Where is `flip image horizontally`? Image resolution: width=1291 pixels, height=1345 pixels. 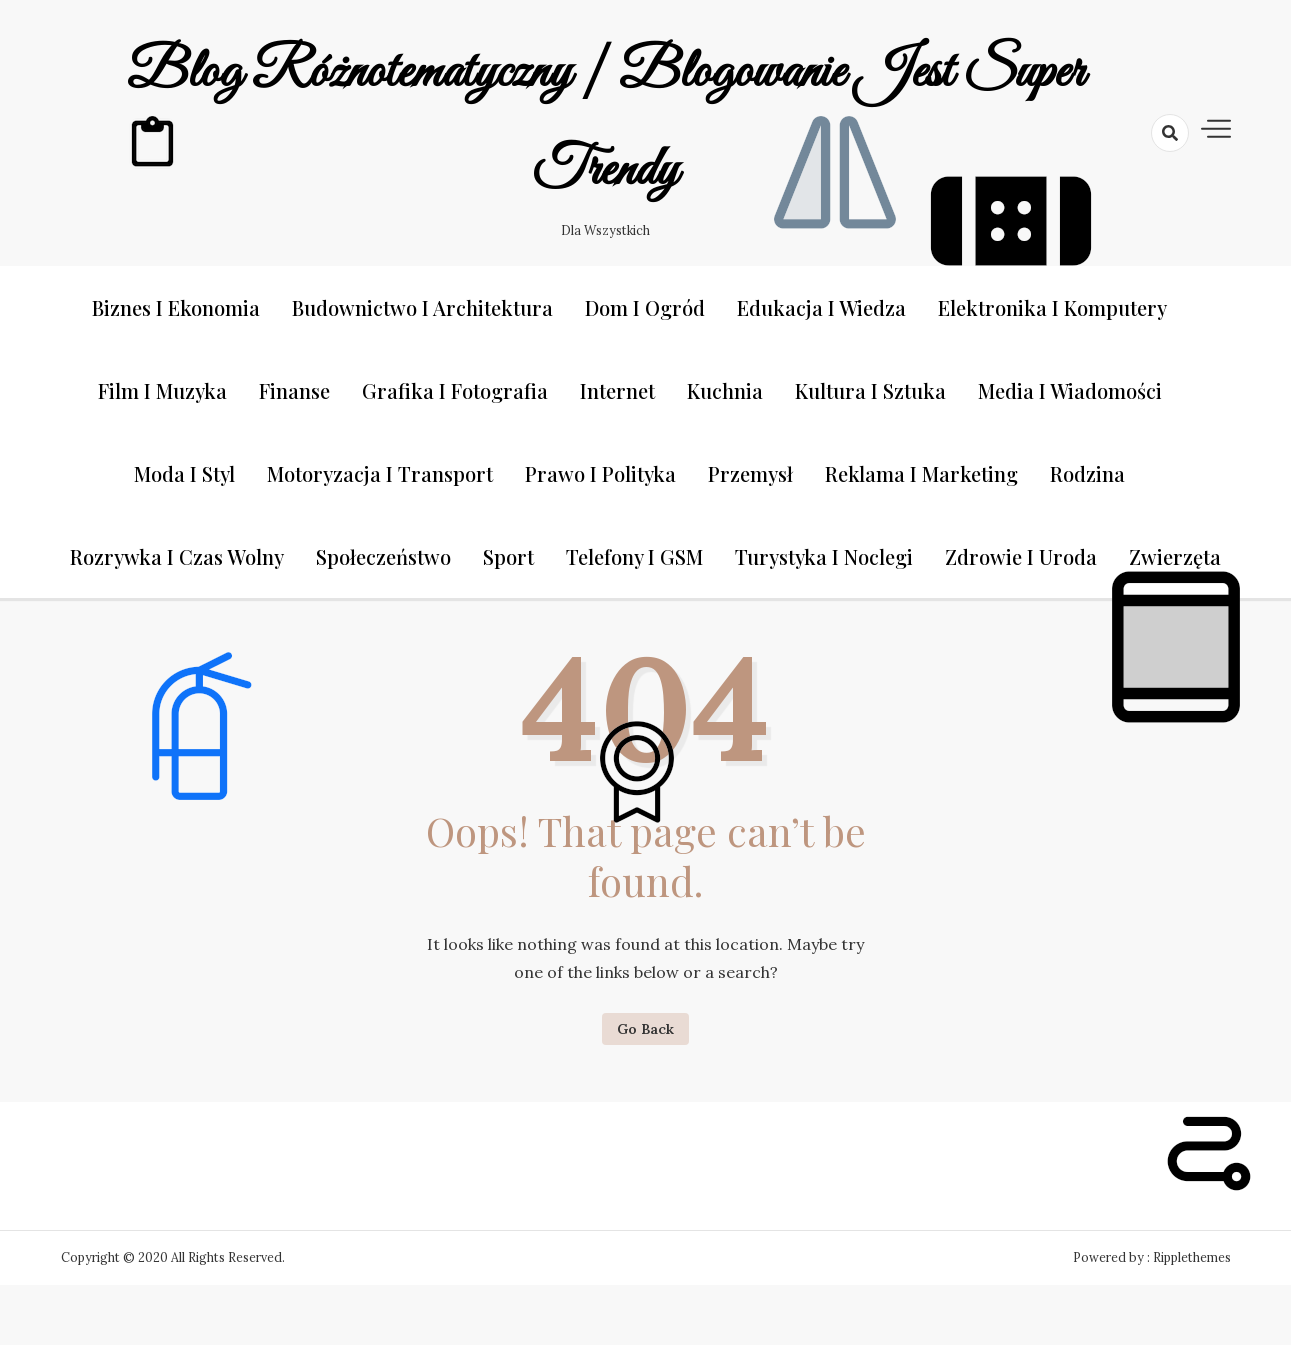 flip image horizontally is located at coordinates (835, 177).